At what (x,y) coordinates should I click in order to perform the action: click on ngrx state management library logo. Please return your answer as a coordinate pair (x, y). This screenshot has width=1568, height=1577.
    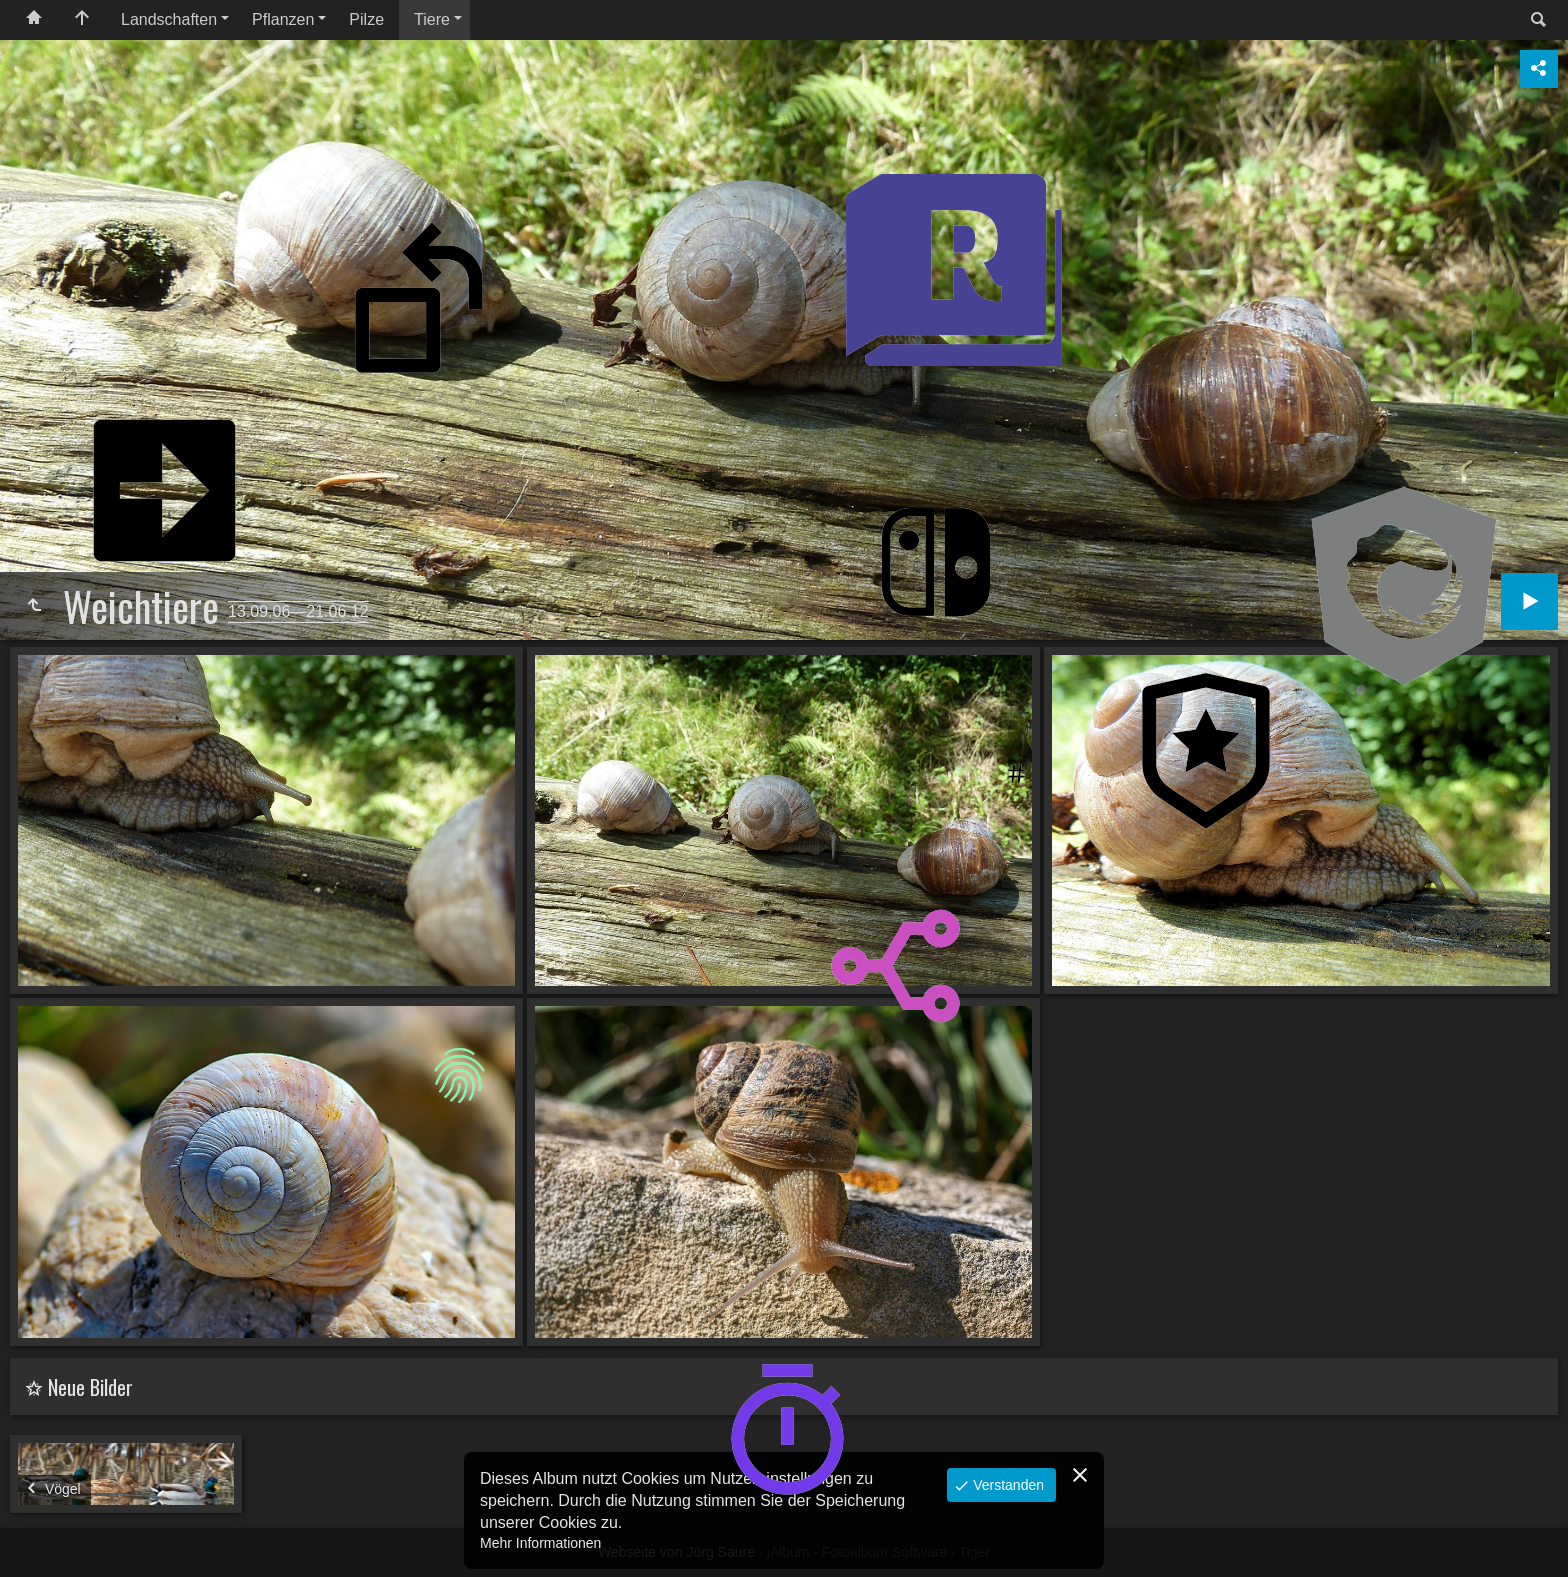
    Looking at the image, I should click on (1404, 586).